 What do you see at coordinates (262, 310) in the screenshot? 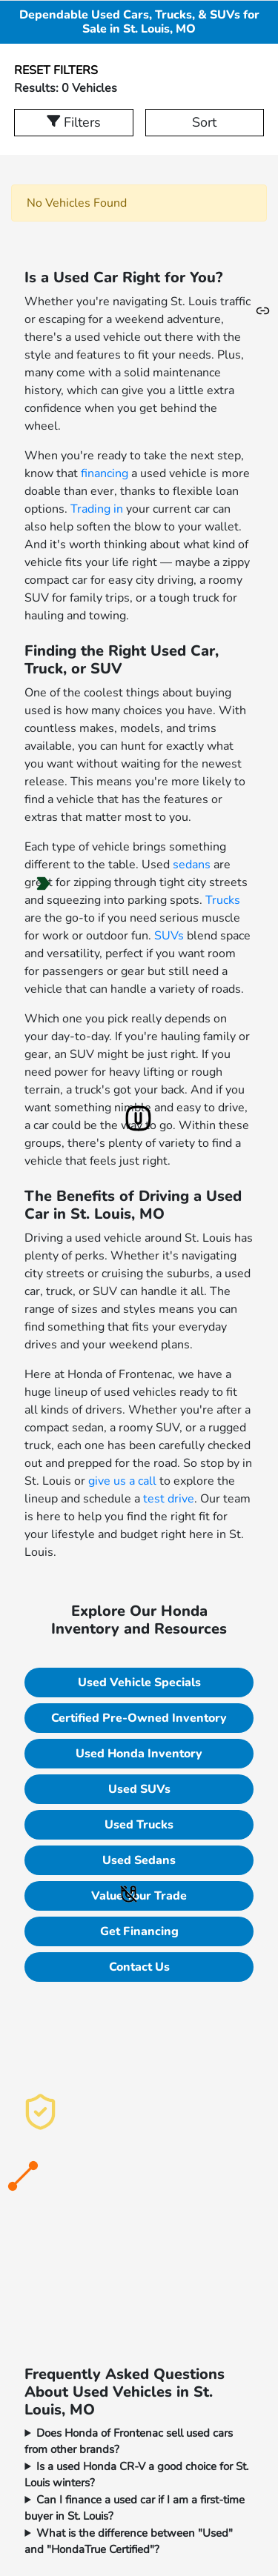
I see `copy or share a link` at bounding box center [262, 310].